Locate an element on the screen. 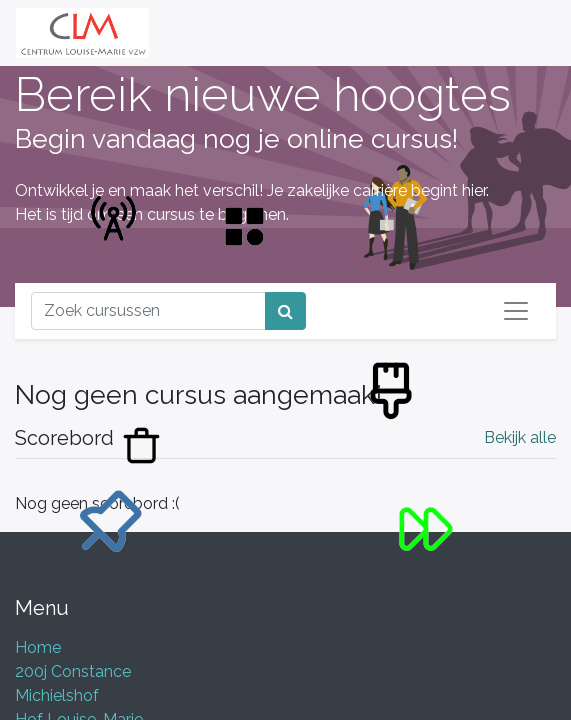  browse categories or sections is located at coordinates (244, 226).